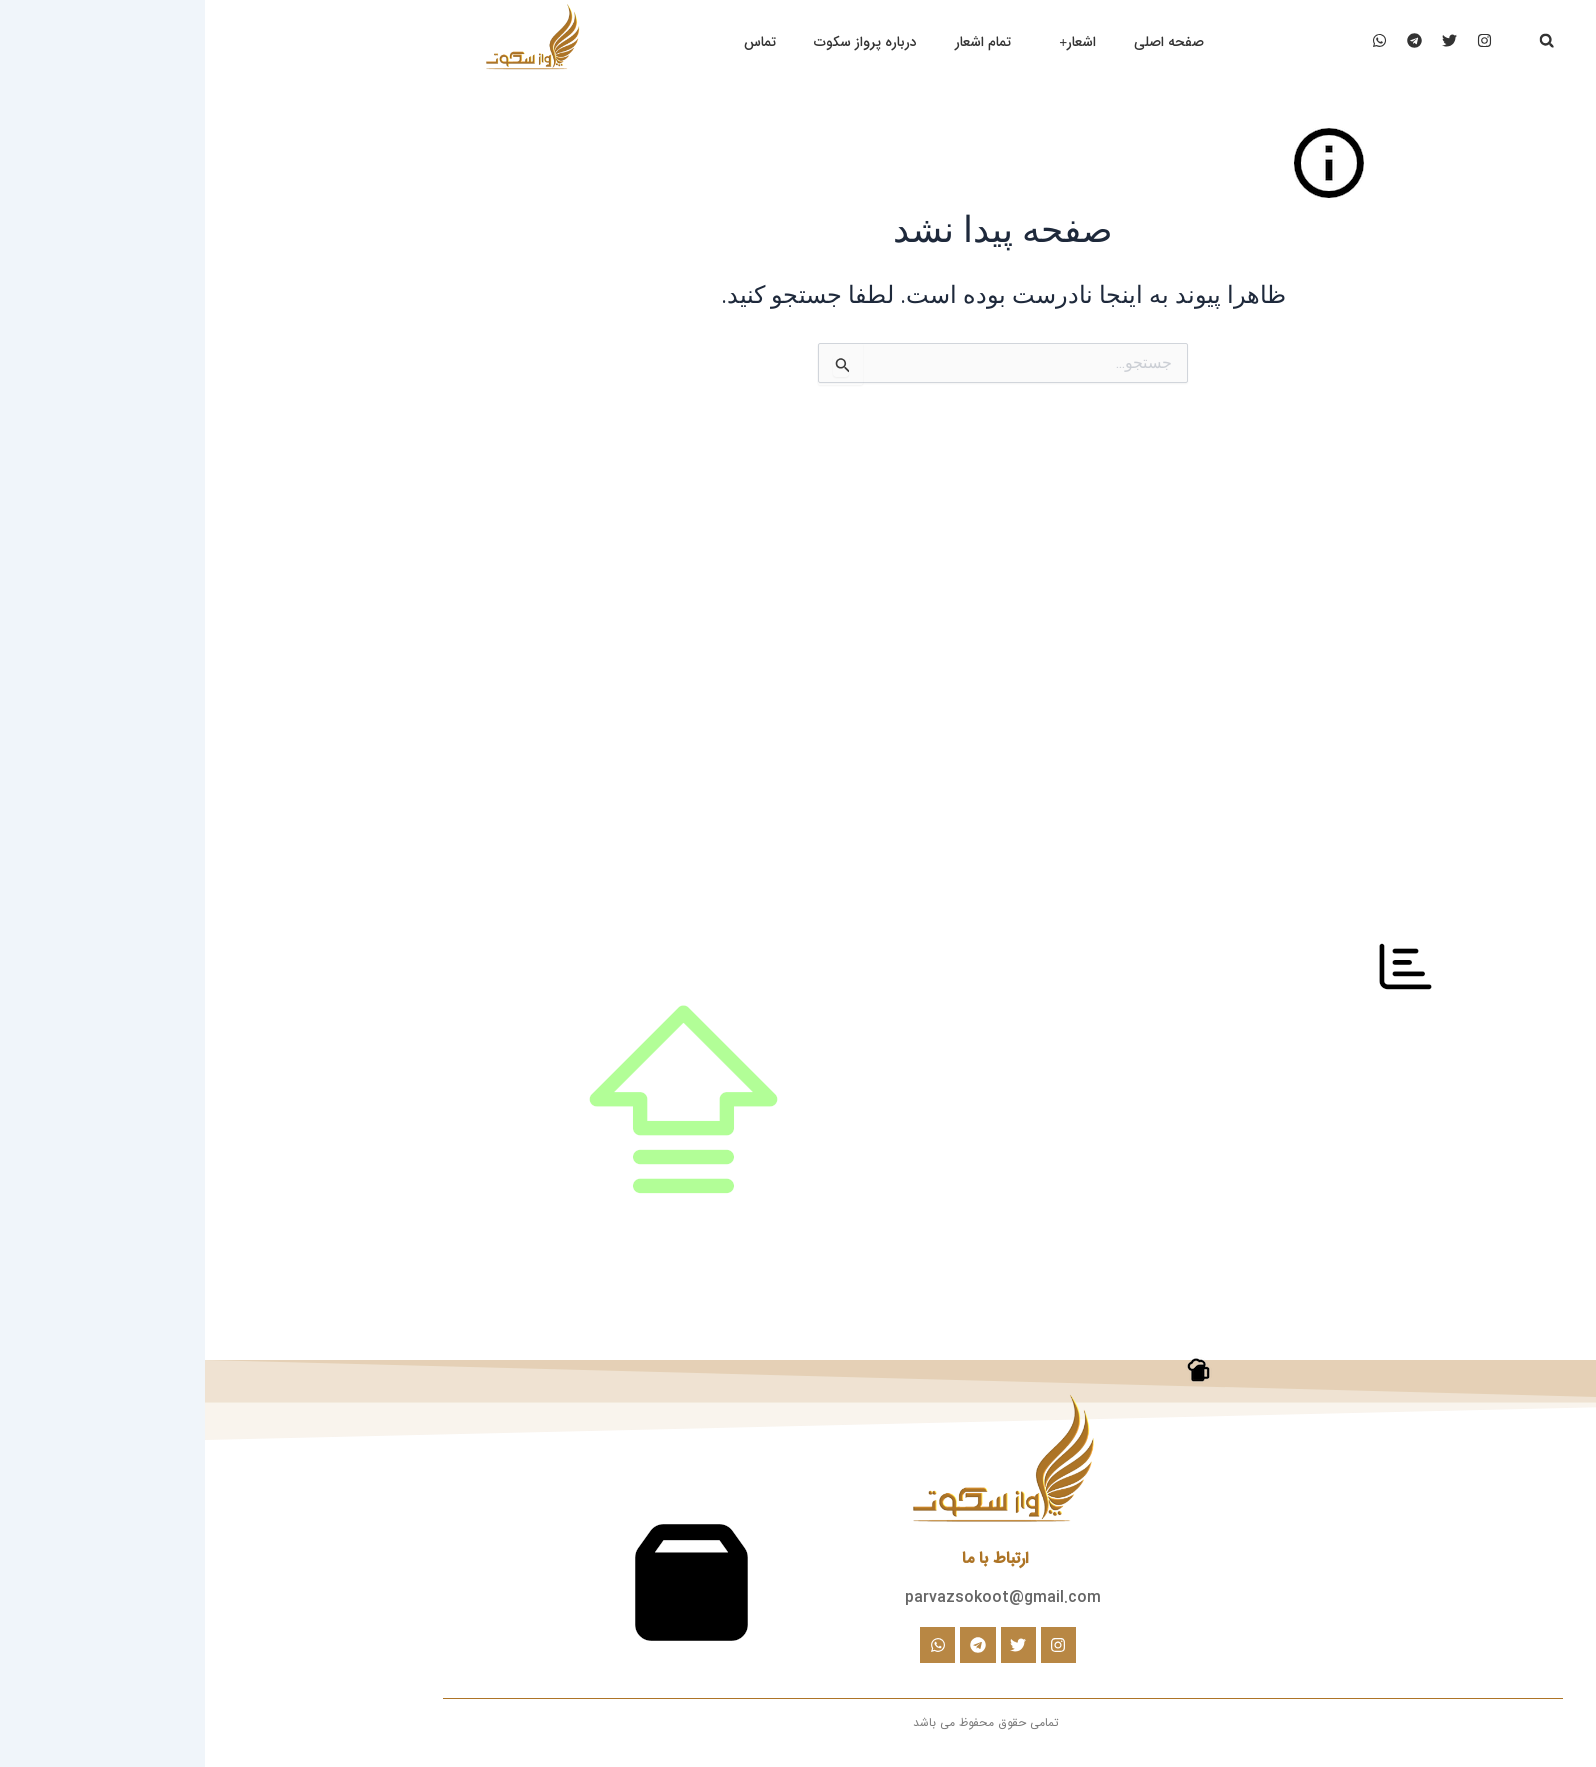 The image size is (1596, 1767). What do you see at coordinates (1198, 1370) in the screenshot?
I see `find nearby bars or pubs` at bounding box center [1198, 1370].